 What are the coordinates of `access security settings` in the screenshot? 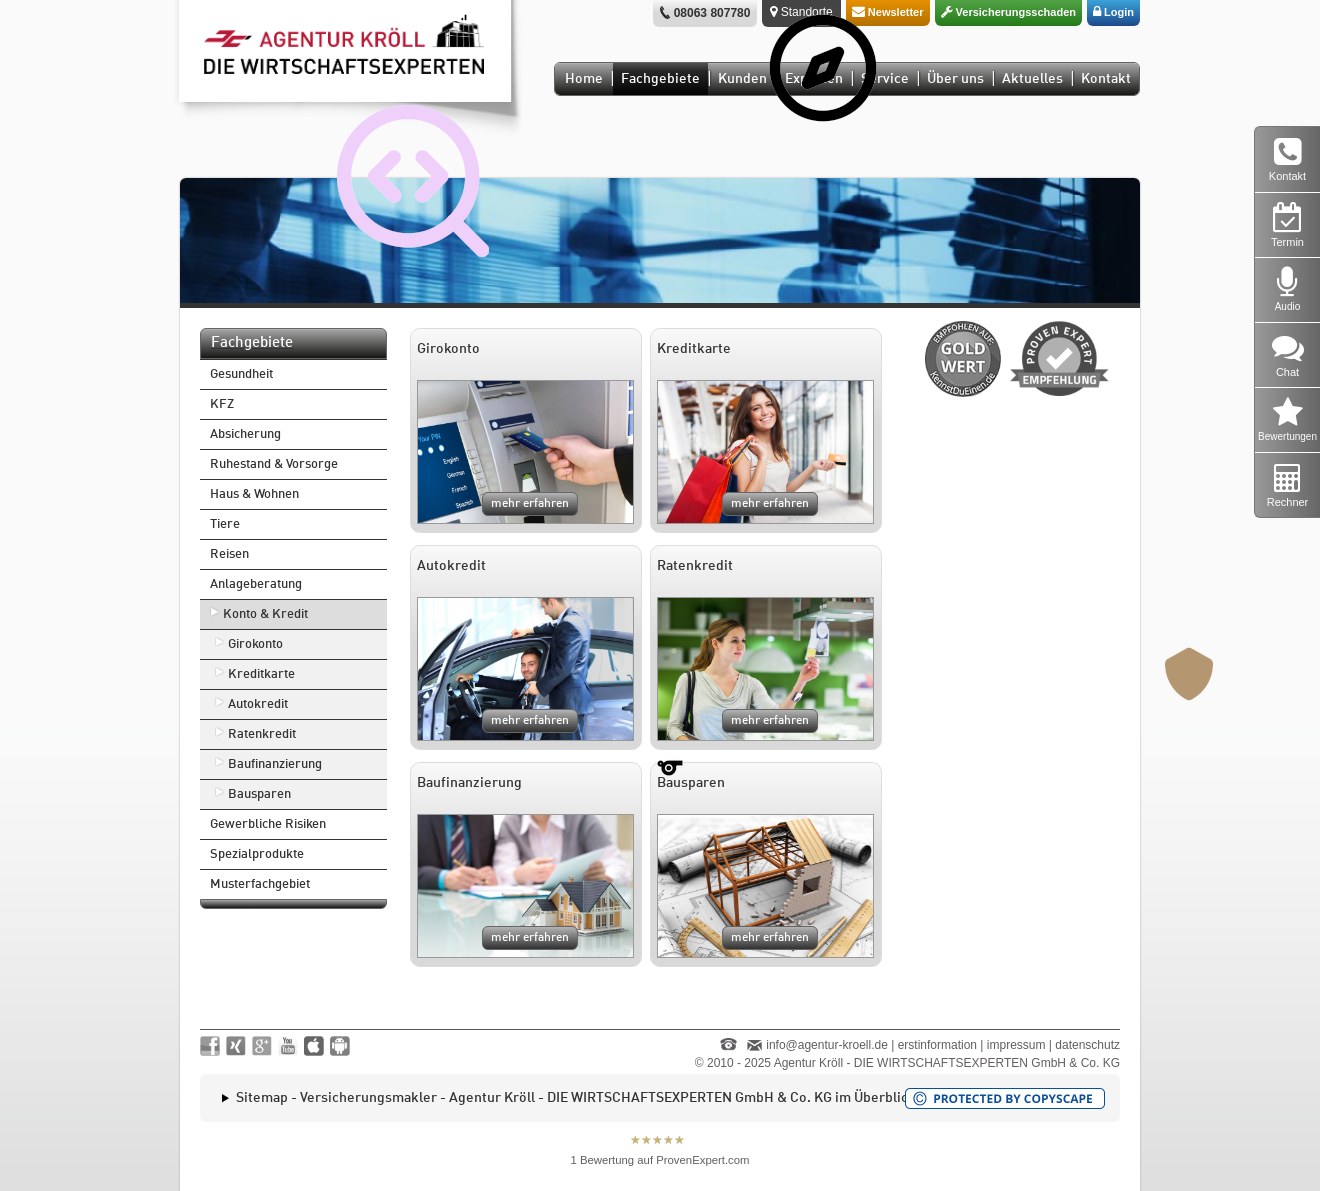 It's located at (1189, 674).